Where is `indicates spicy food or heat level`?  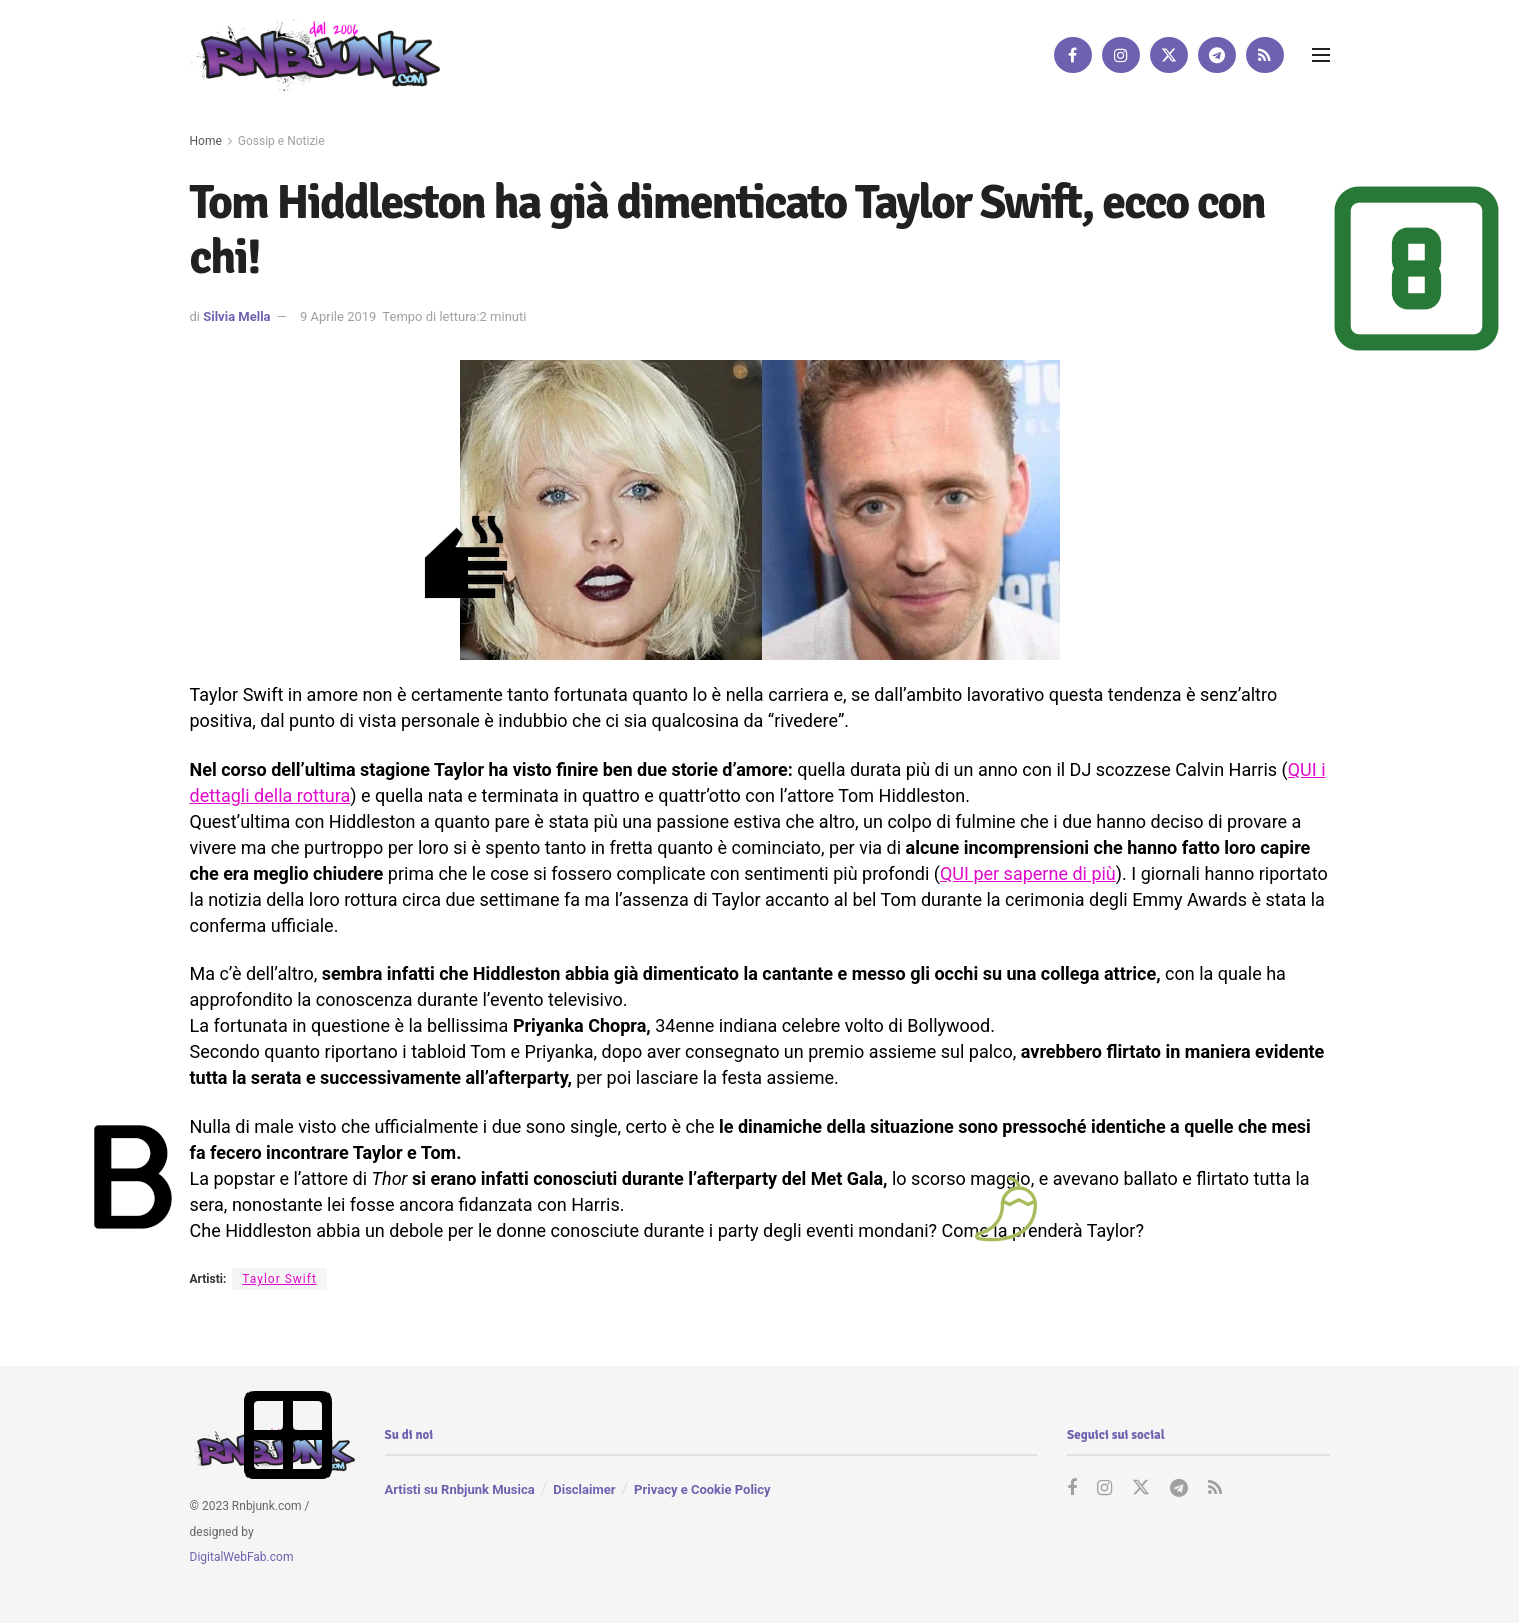 indicates spicy food or heat level is located at coordinates (1009, 1211).